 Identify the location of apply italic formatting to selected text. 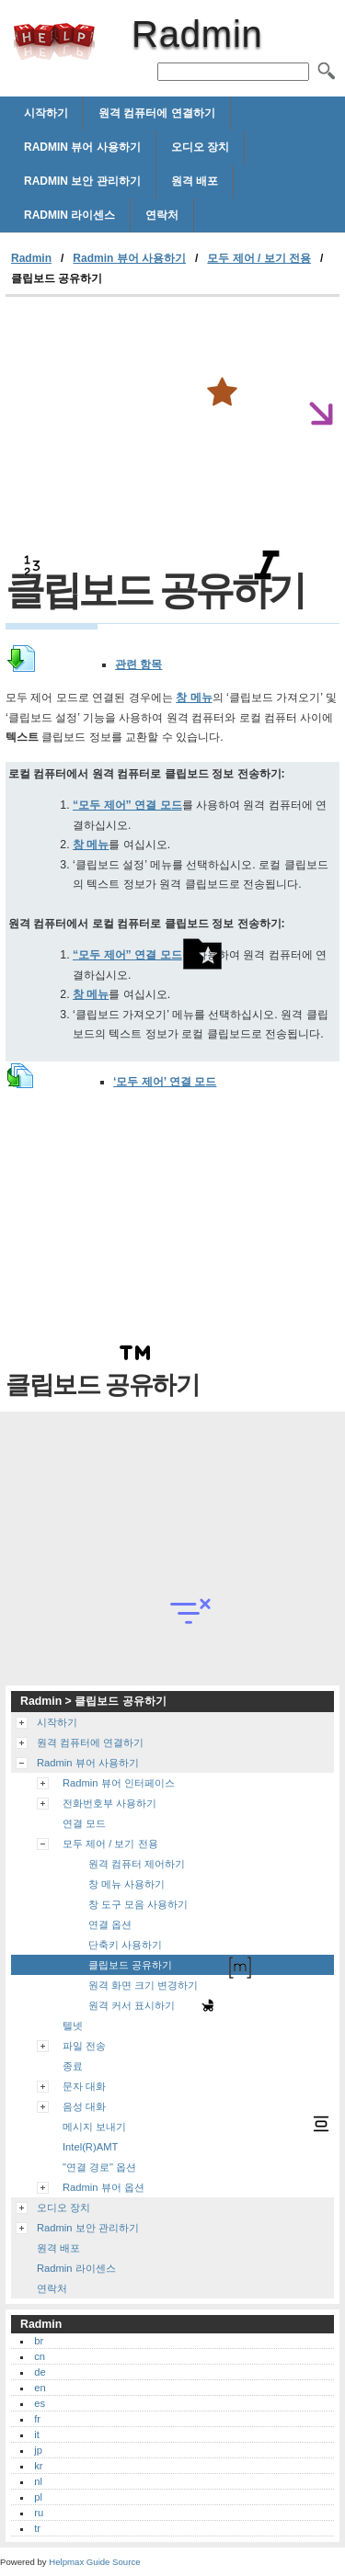
(267, 567).